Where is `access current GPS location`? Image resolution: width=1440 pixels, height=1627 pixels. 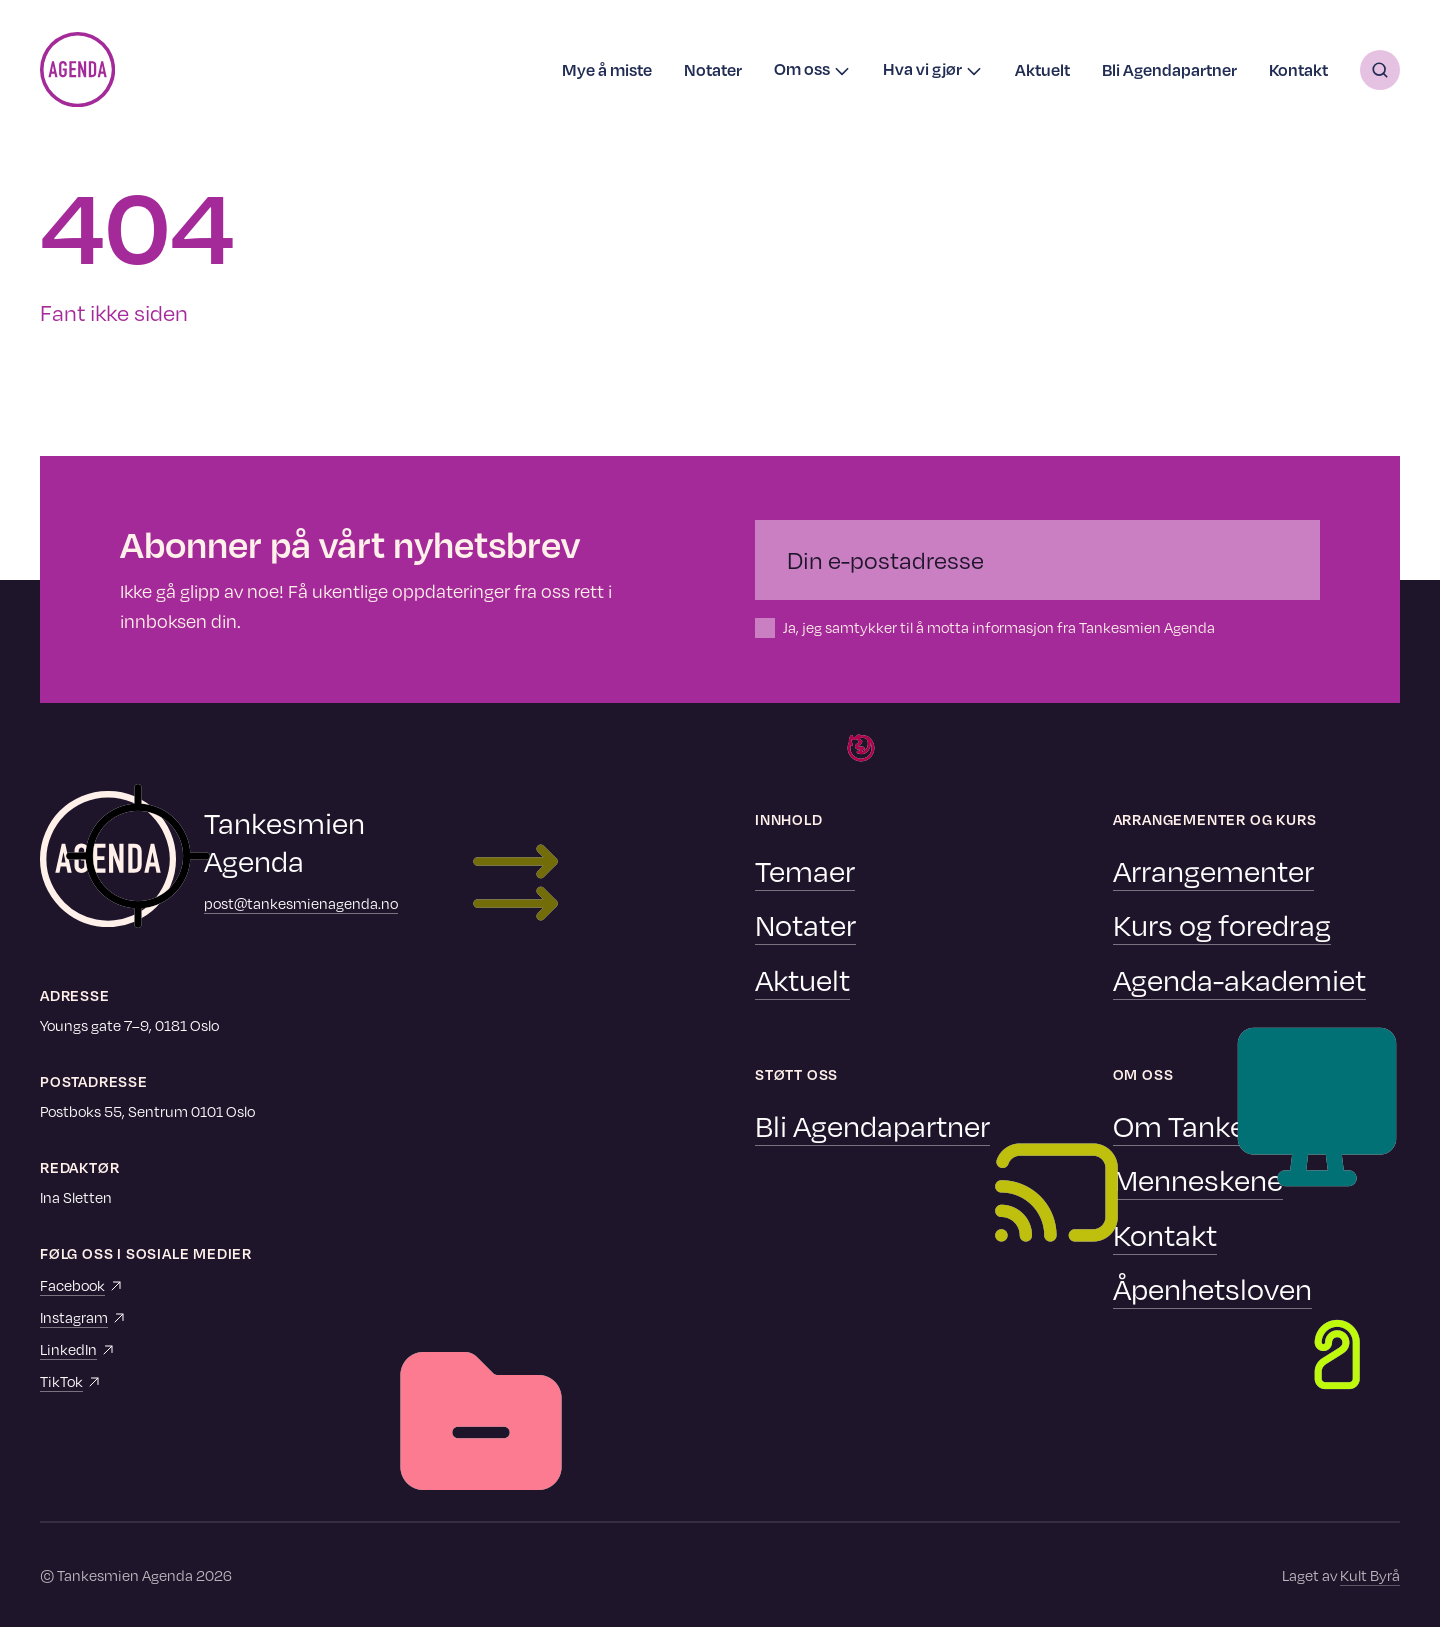 access current GPS location is located at coordinates (138, 856).